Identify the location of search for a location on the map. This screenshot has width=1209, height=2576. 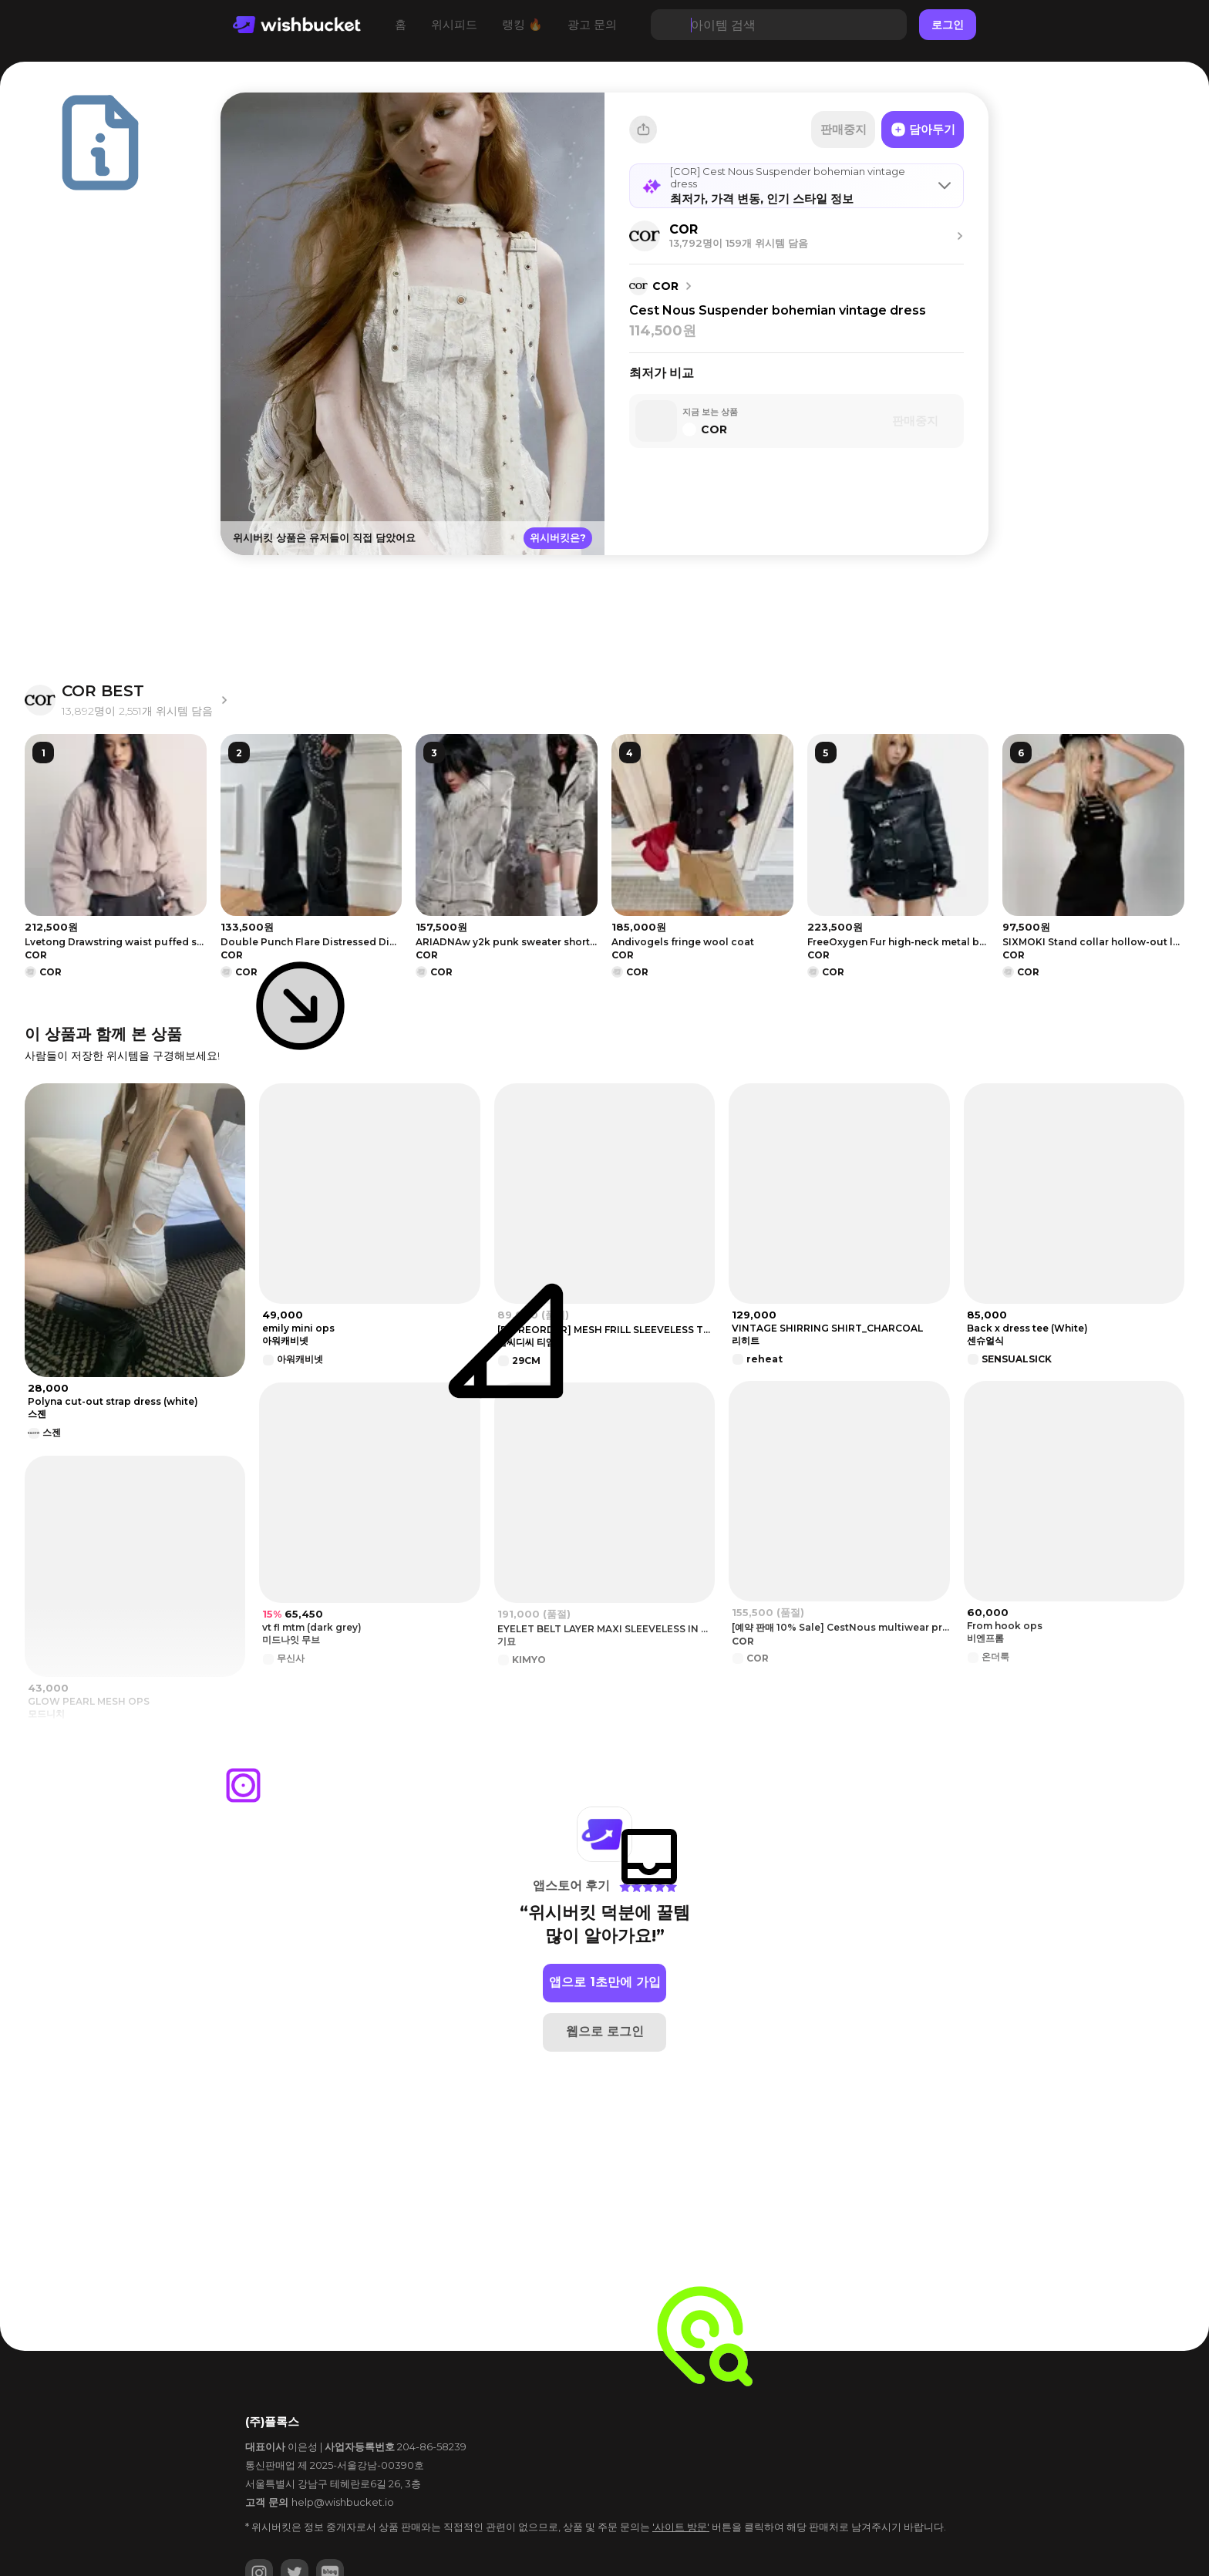
(700, 2334).